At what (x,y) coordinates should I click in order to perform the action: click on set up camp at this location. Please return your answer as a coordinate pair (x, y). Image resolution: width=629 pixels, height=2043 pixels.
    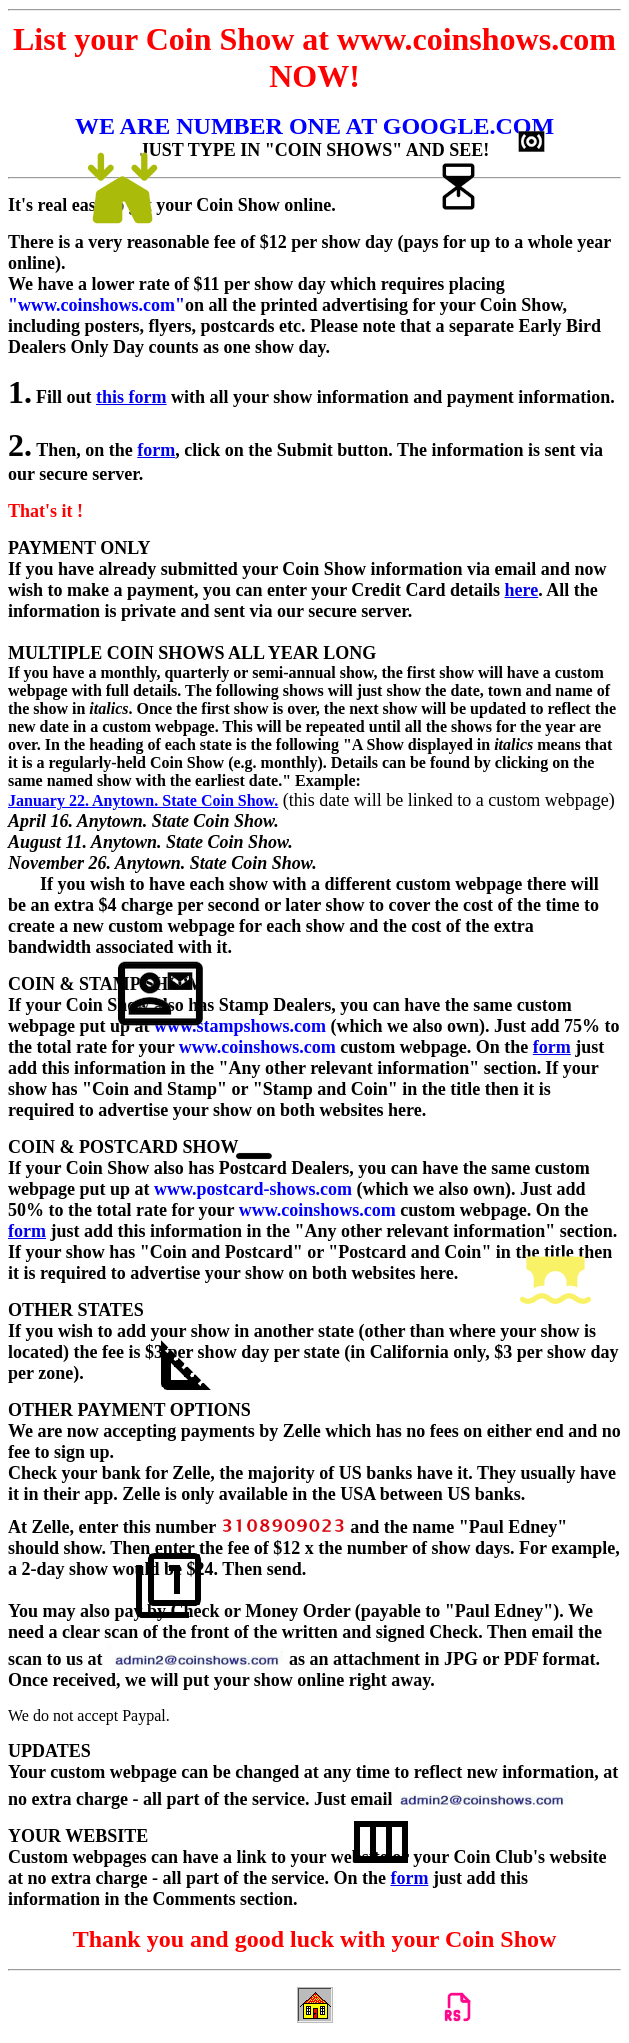
    Looking at the image, I should click on (122, 188).